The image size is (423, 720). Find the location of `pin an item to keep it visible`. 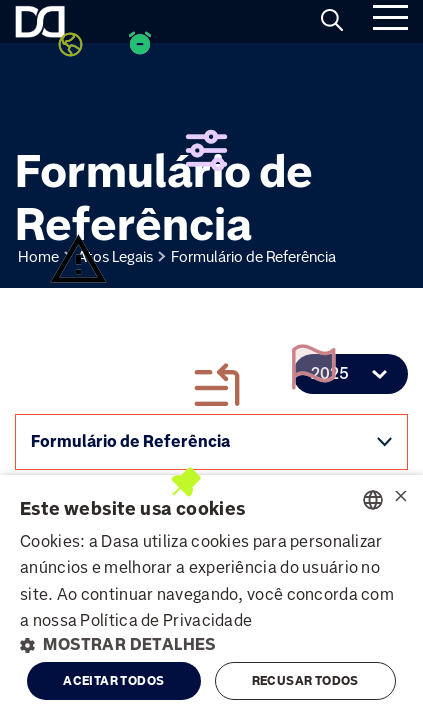

pin an item to keep it visible is located at coordinates (185, 483).